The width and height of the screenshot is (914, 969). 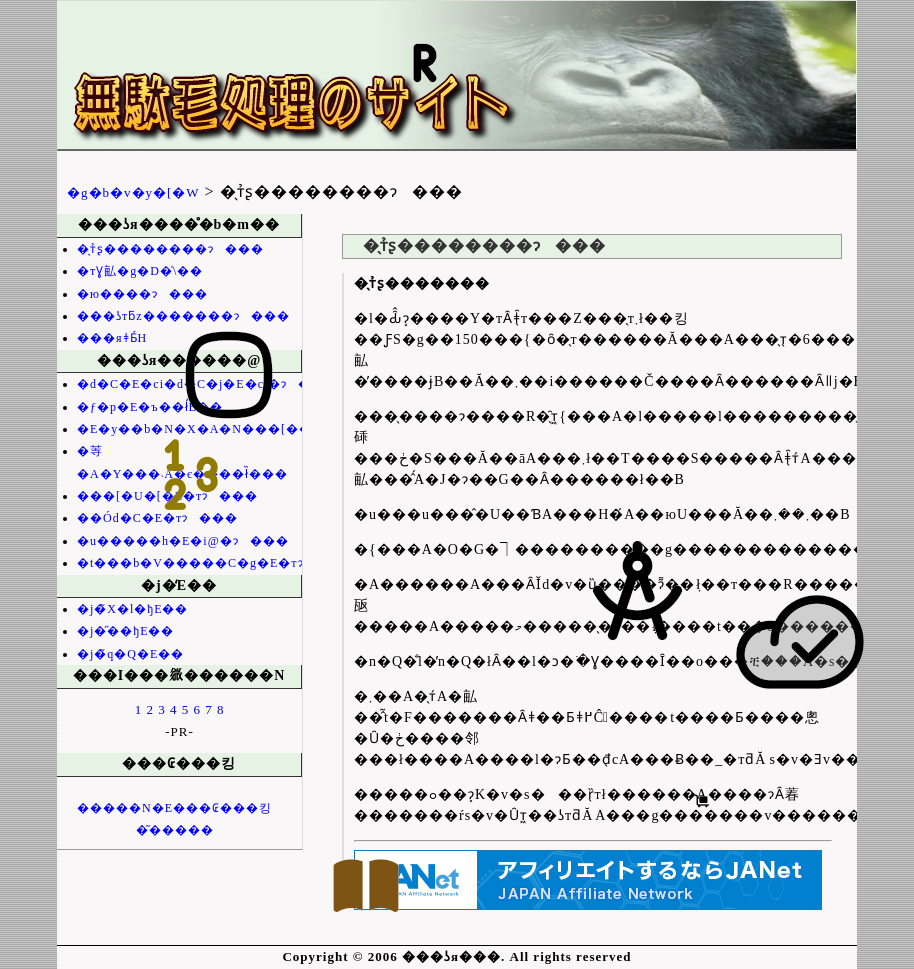 What do you see at coordinates (366, 886) in the screenshot?
I see `open your library or reading list` at bounding box center [366, 886].